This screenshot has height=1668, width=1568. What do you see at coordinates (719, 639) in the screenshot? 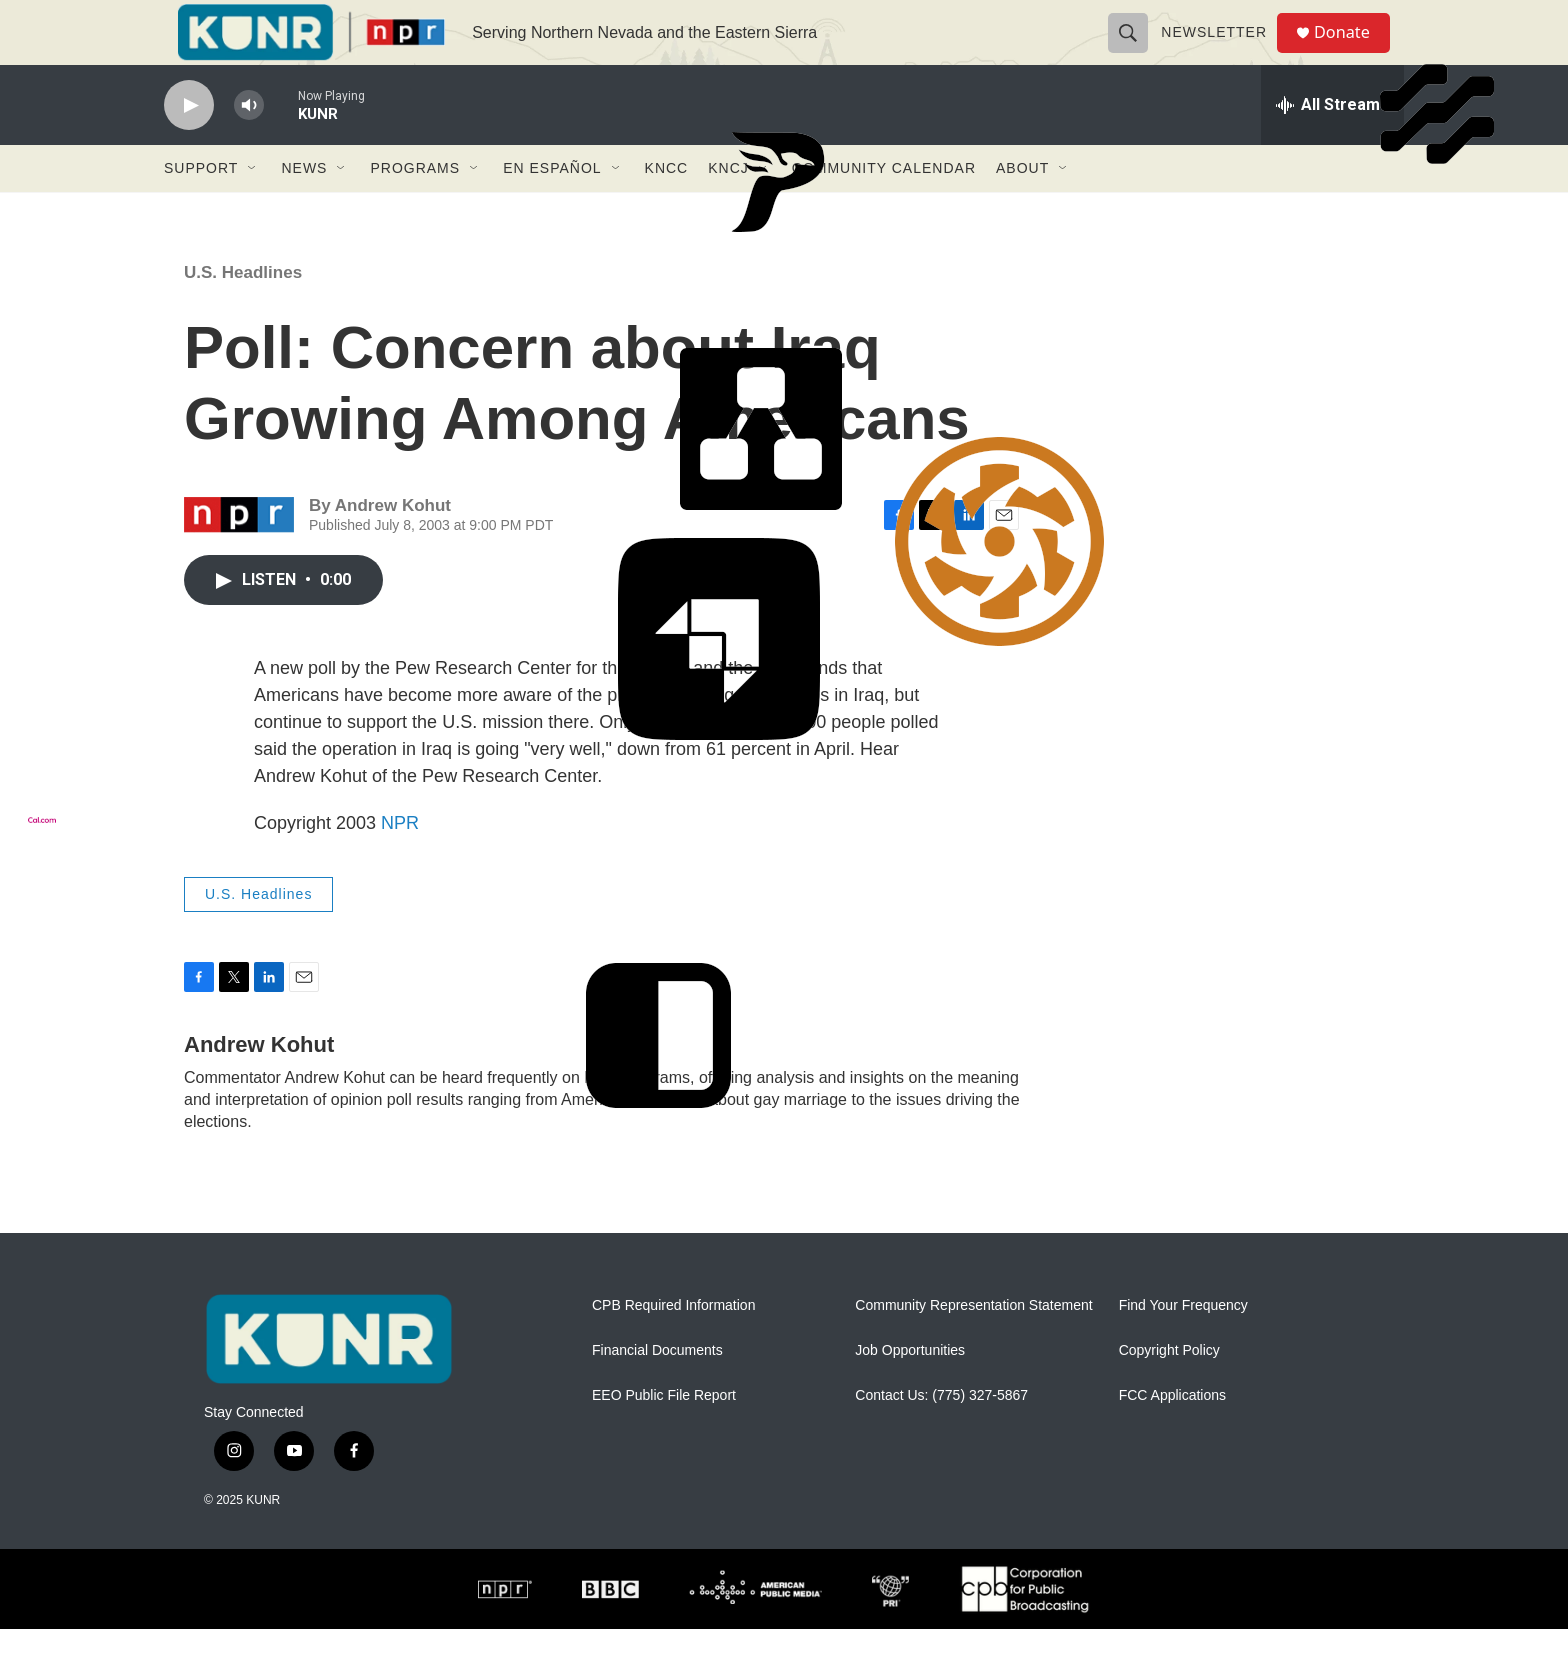
I see `open strapi CMS dashboard` at bounding box center [719, 639].